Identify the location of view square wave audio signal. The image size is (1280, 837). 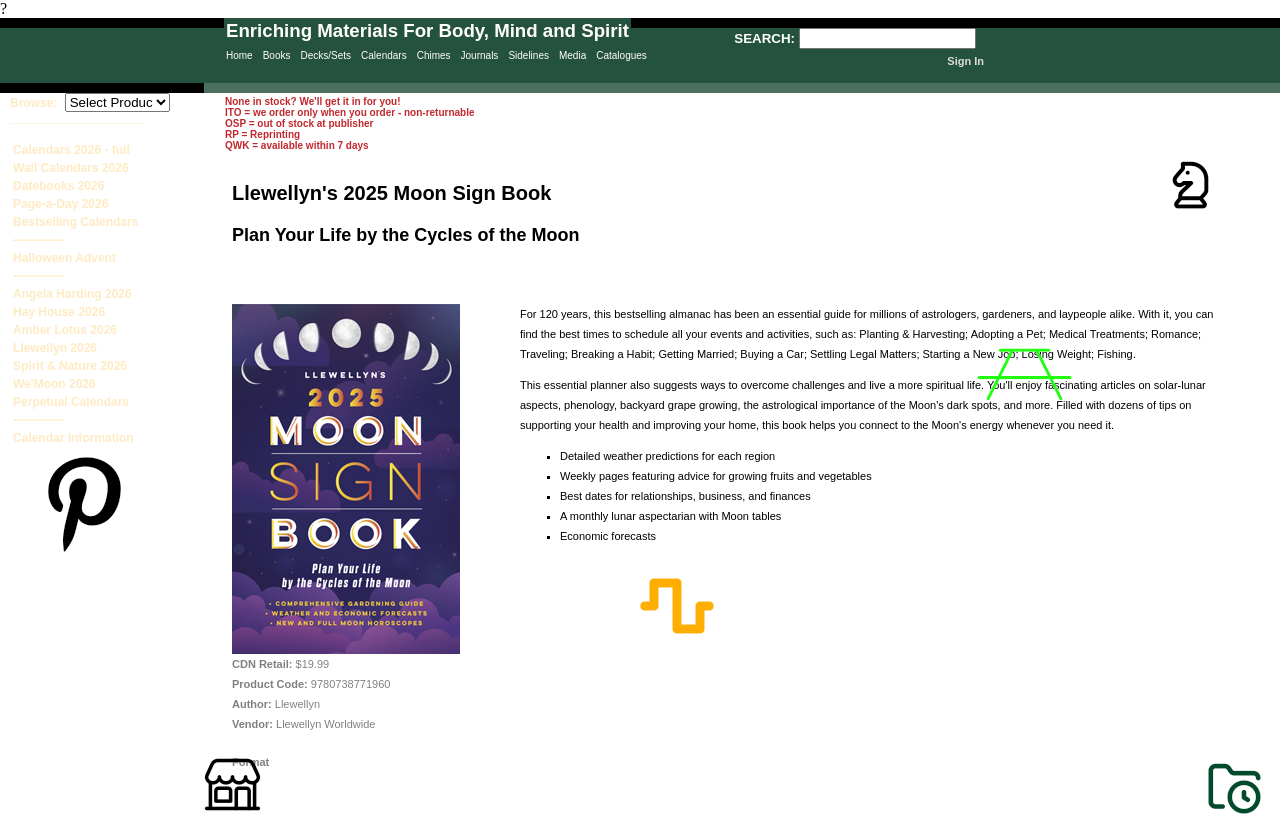
(677, 606).